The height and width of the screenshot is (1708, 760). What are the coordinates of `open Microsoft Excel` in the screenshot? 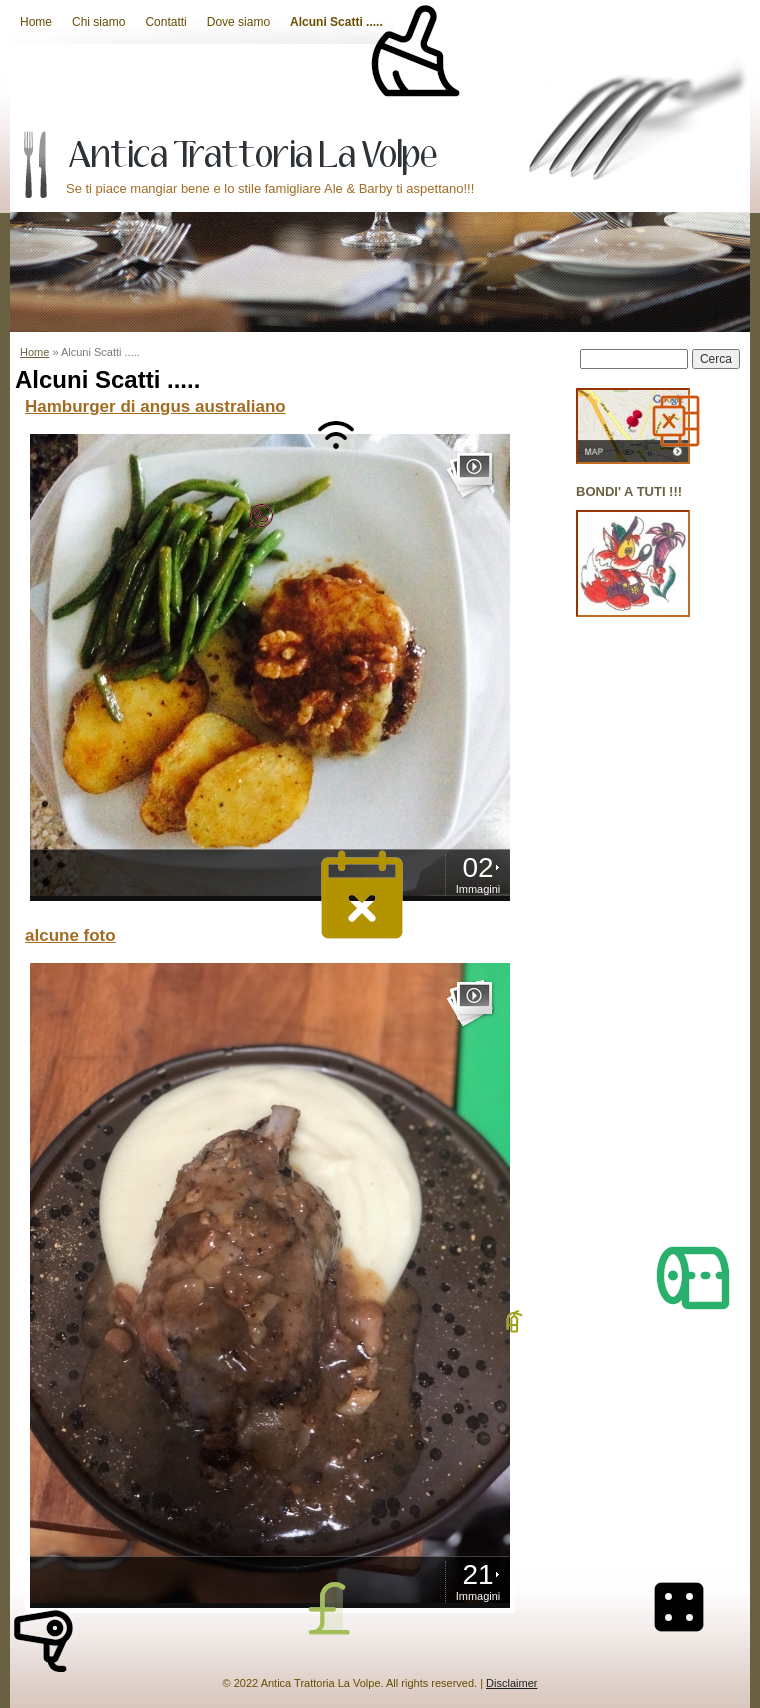 It's located at (678, 421).